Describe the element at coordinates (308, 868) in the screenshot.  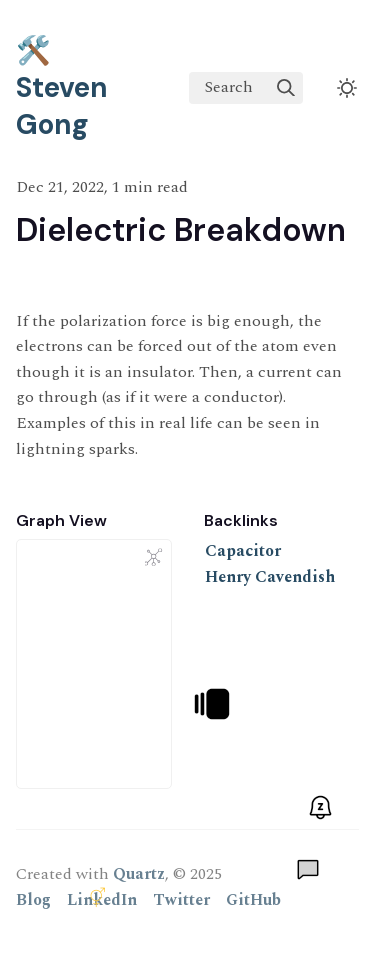
I see `open chat or messaging` at that location.